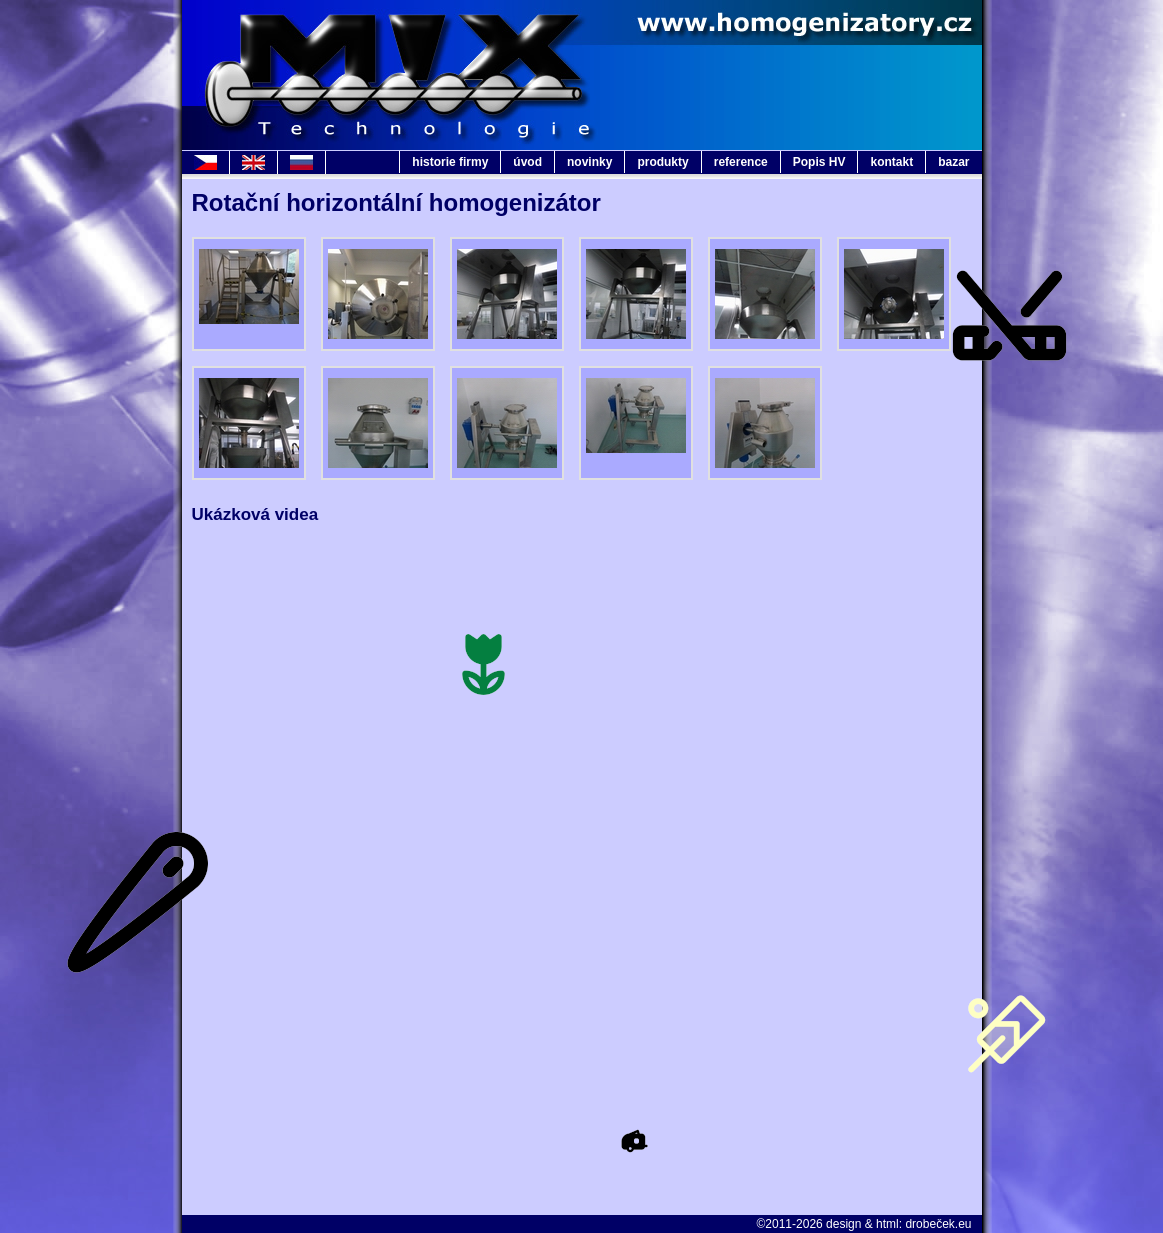 The width and height of the screenshot is (1163, 1233). Describe the element at coordinates (634, 1141) in the screenshot. I see `access caravan or RV rental options` at that location.